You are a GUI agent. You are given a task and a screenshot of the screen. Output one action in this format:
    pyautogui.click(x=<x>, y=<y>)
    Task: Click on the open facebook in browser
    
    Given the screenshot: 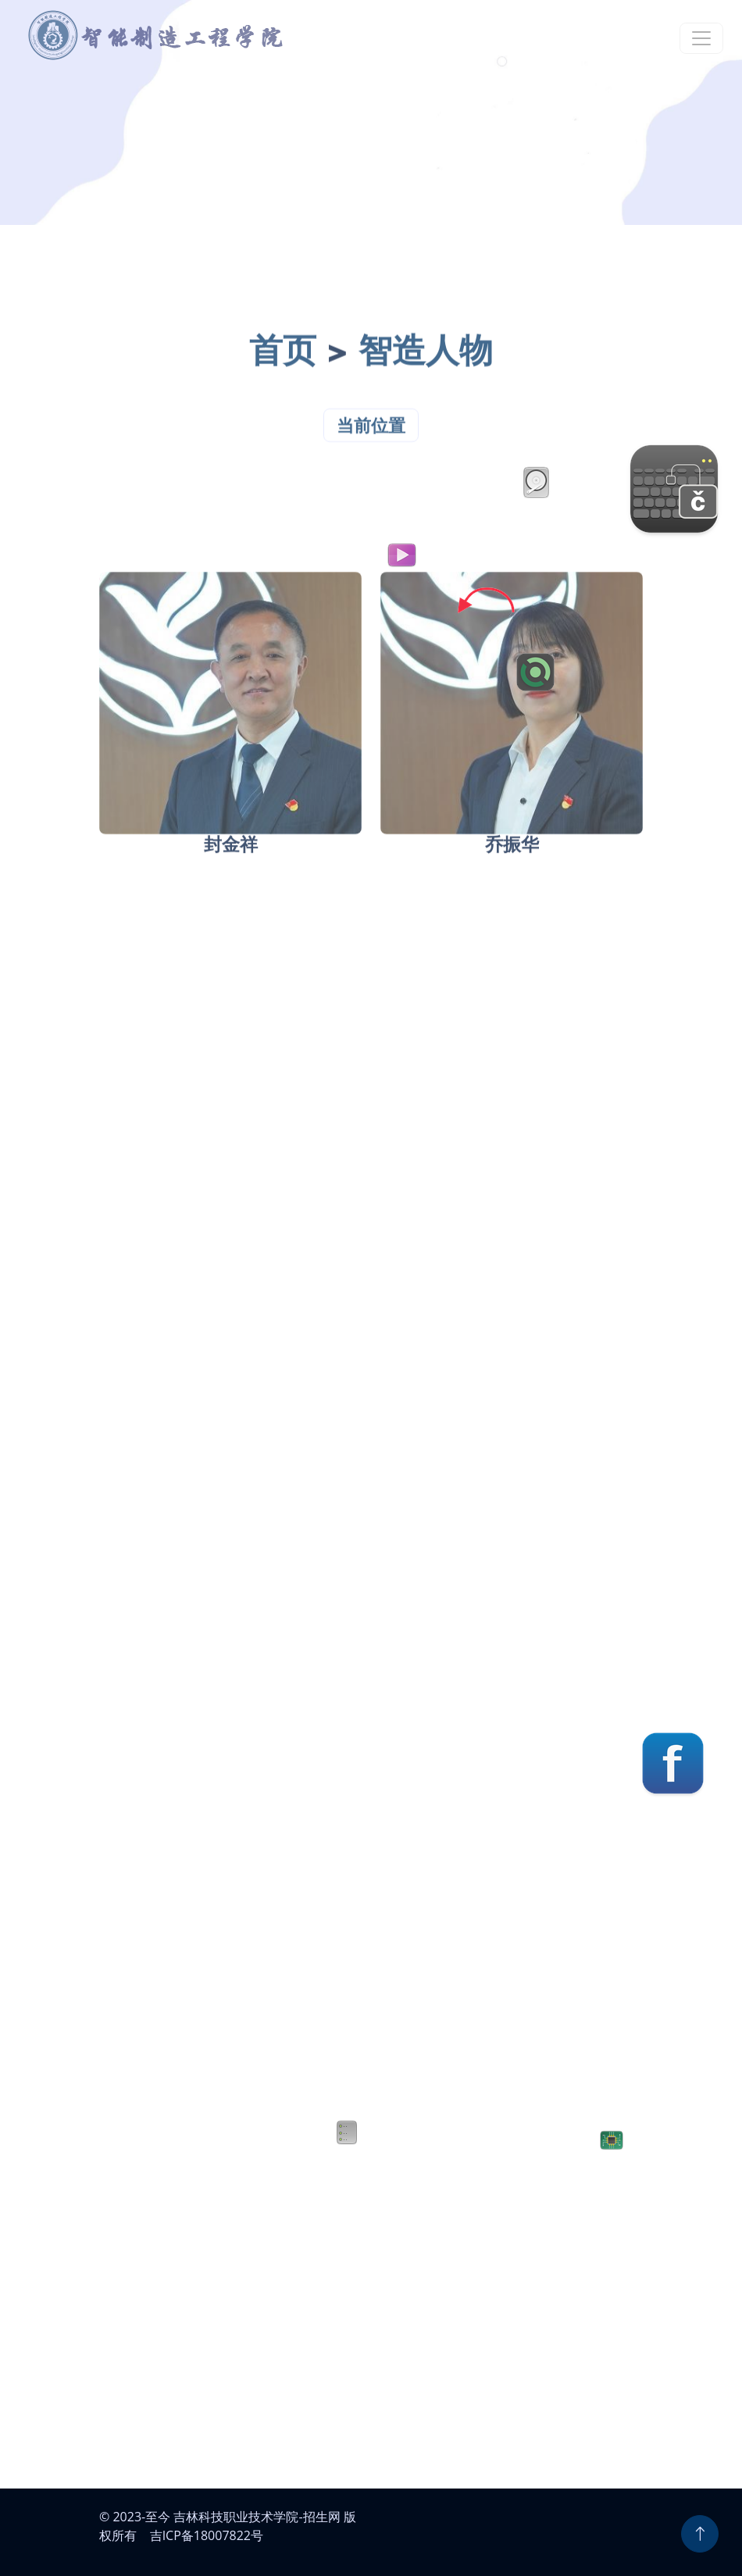 What is the action you would take?
    pyautogui.click(x=672, y=1763)
    